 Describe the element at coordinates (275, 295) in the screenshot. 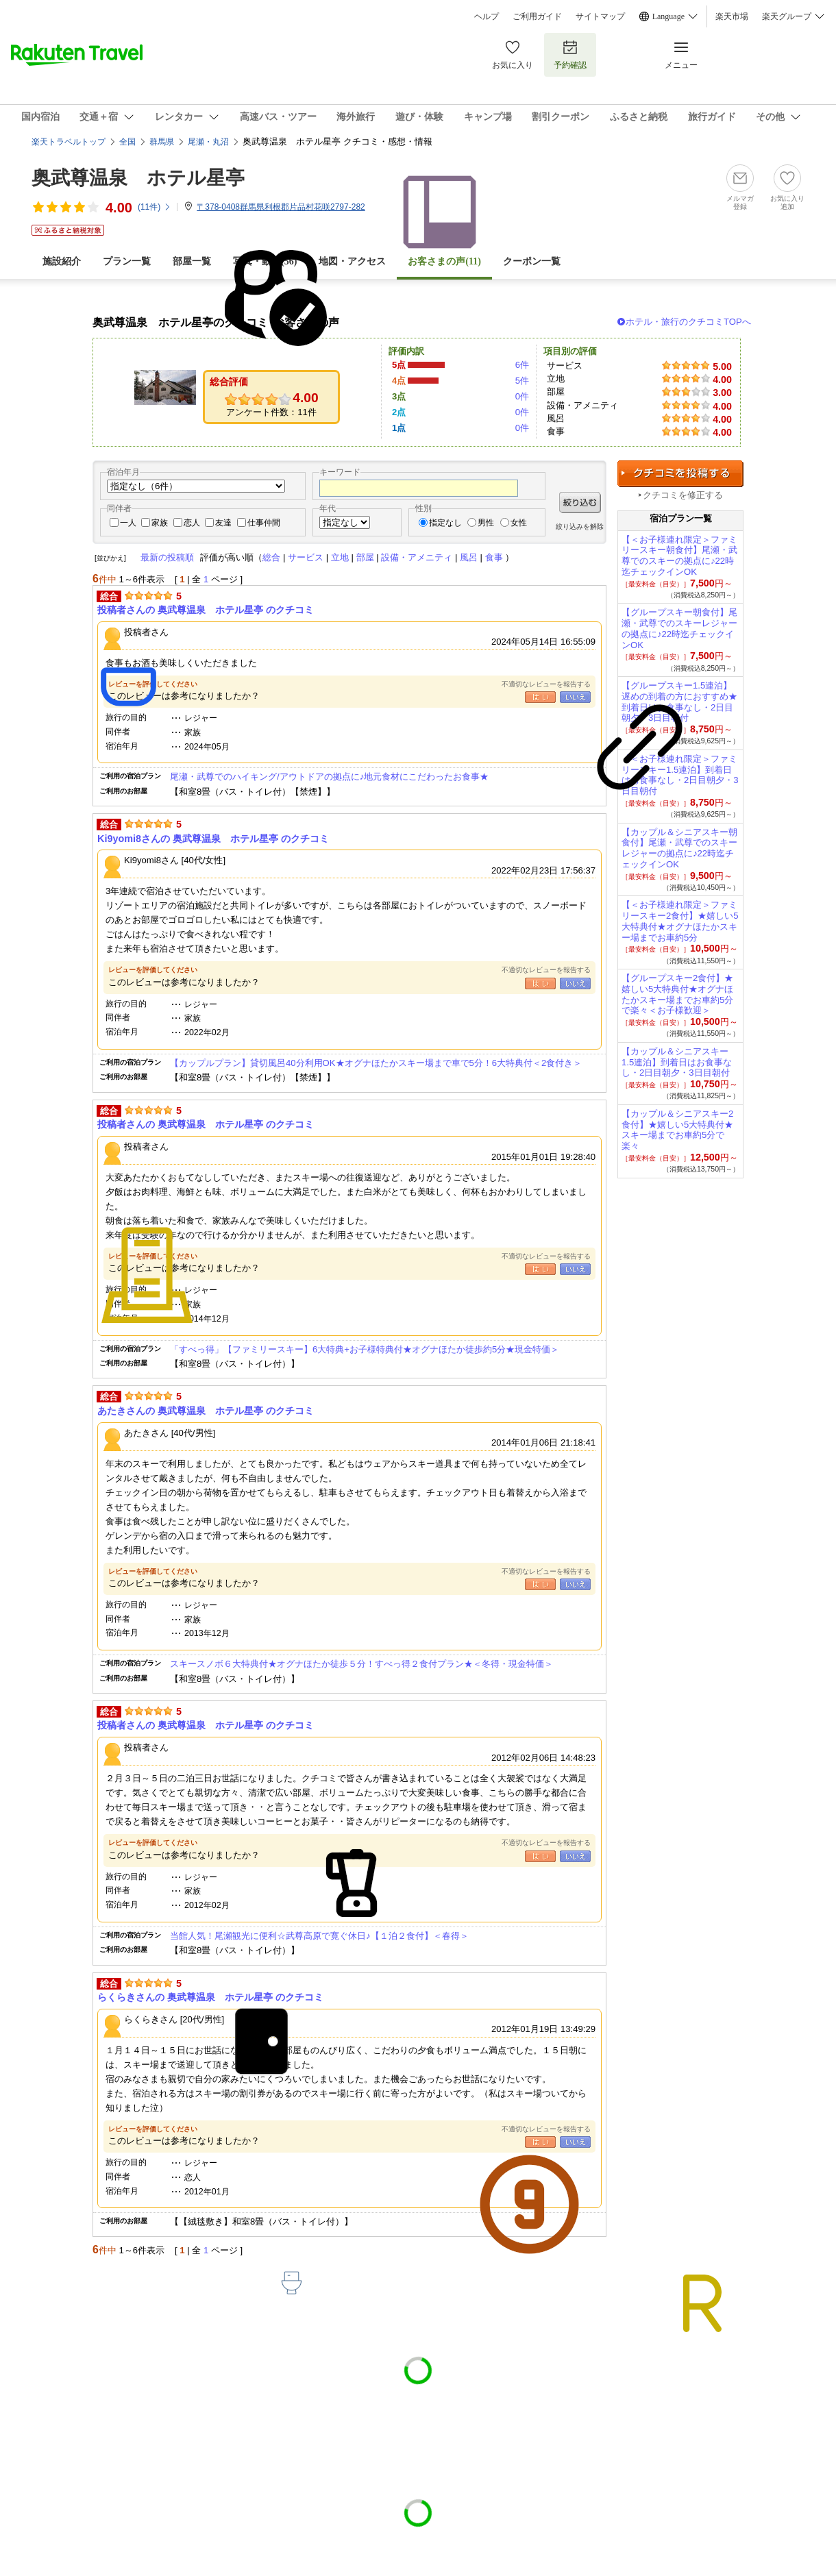

I see `github copilot connection successful` at that location.